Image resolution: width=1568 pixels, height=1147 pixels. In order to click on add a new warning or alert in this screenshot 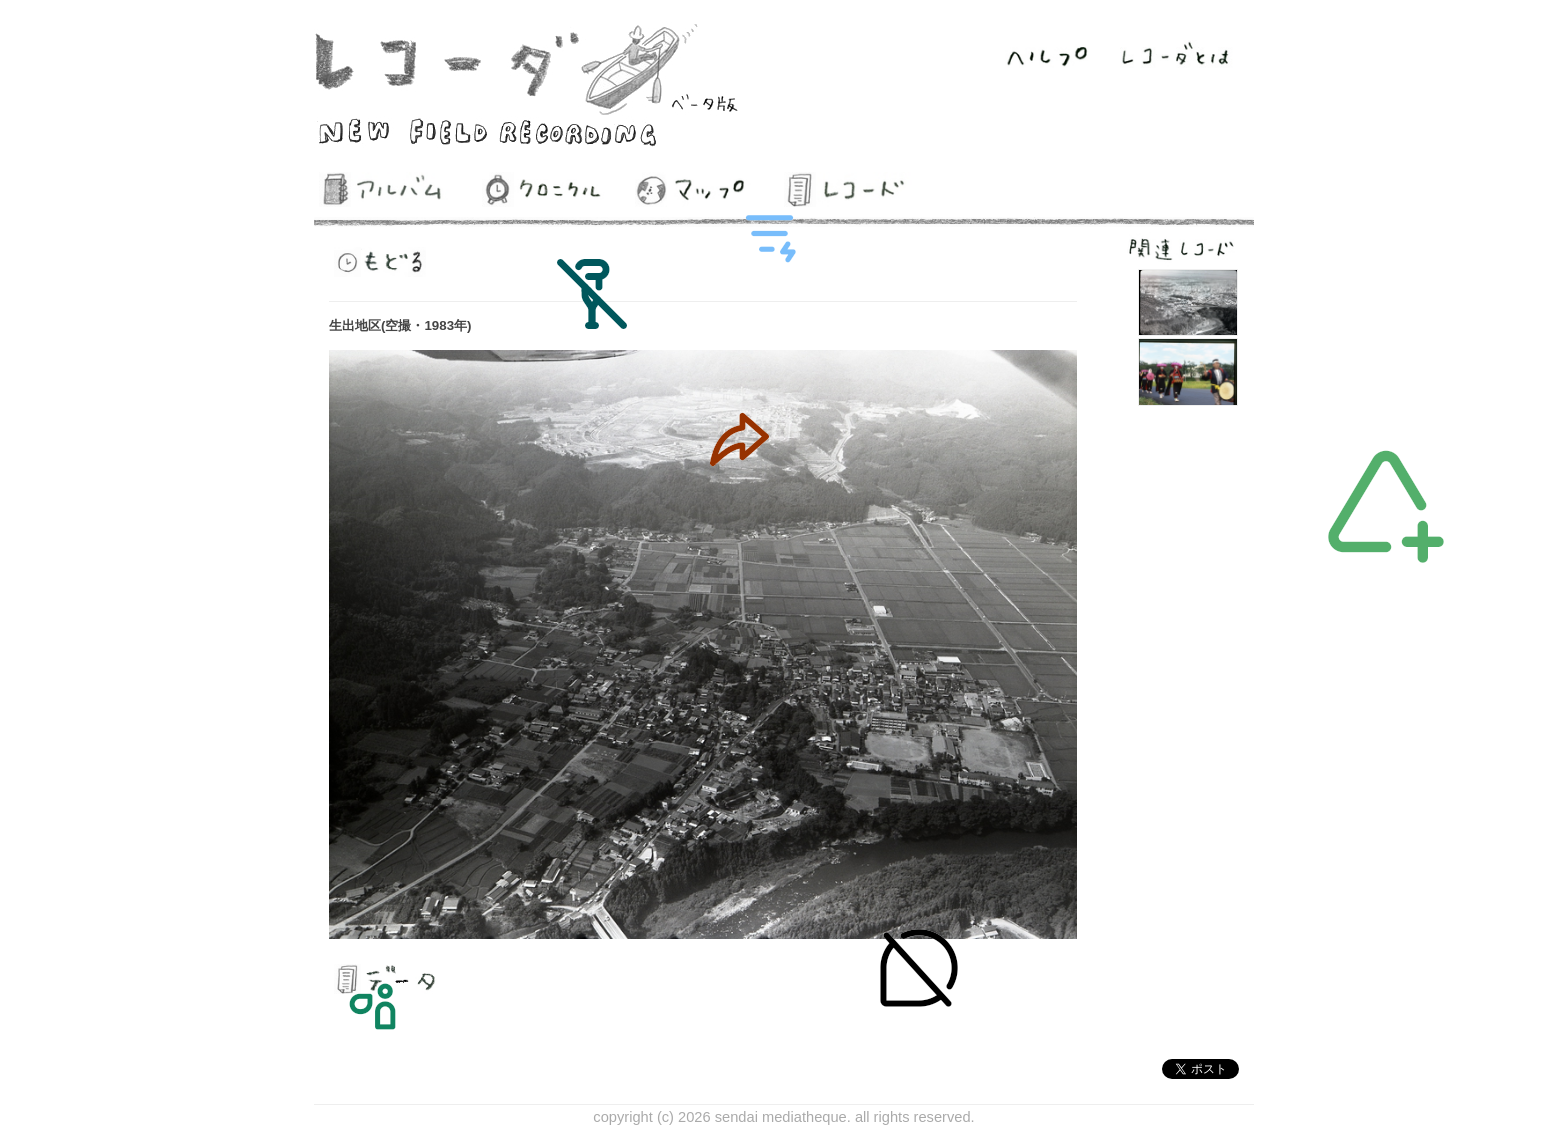, I will do `click(1386, 505)`.